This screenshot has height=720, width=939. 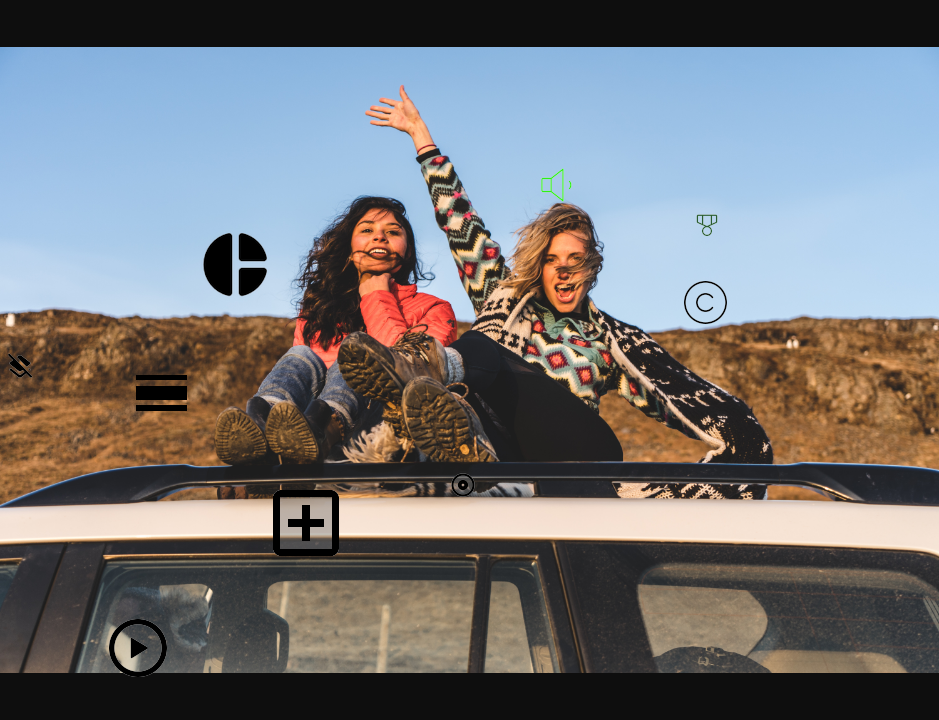 I want to click on switch to day view in calendar, so click(x=161, y=391).